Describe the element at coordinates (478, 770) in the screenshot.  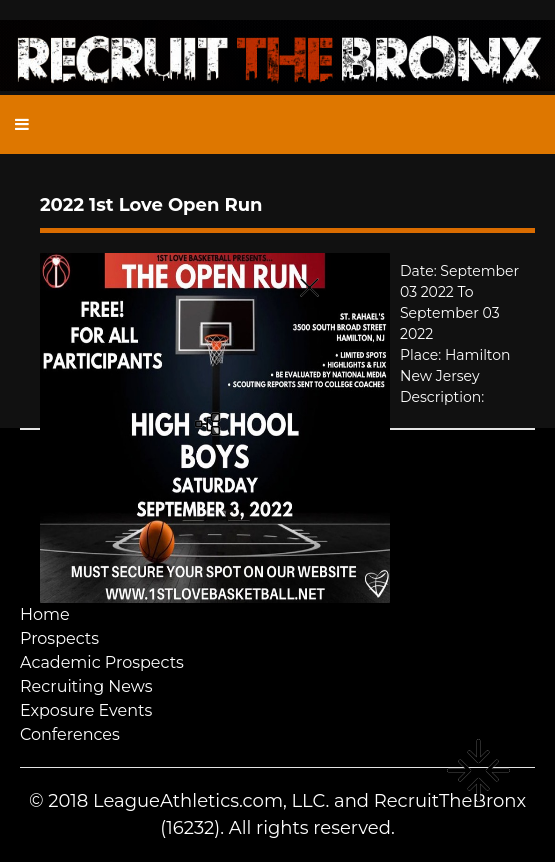
I see `collapse or minimize content from all directions` at that location.